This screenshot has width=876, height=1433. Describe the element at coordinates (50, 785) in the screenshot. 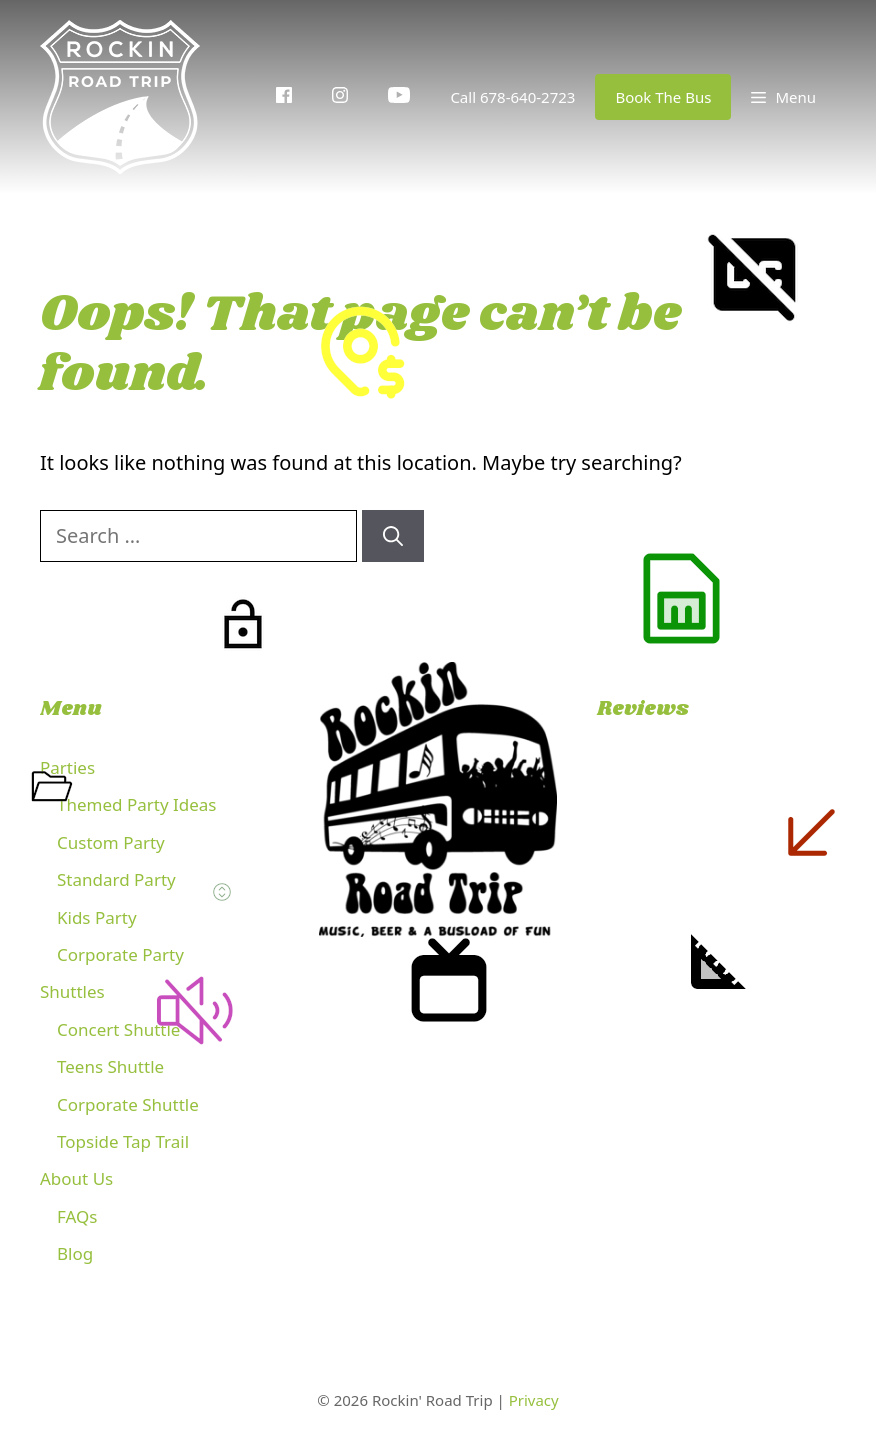

I see `open folder to view contents` at that location.